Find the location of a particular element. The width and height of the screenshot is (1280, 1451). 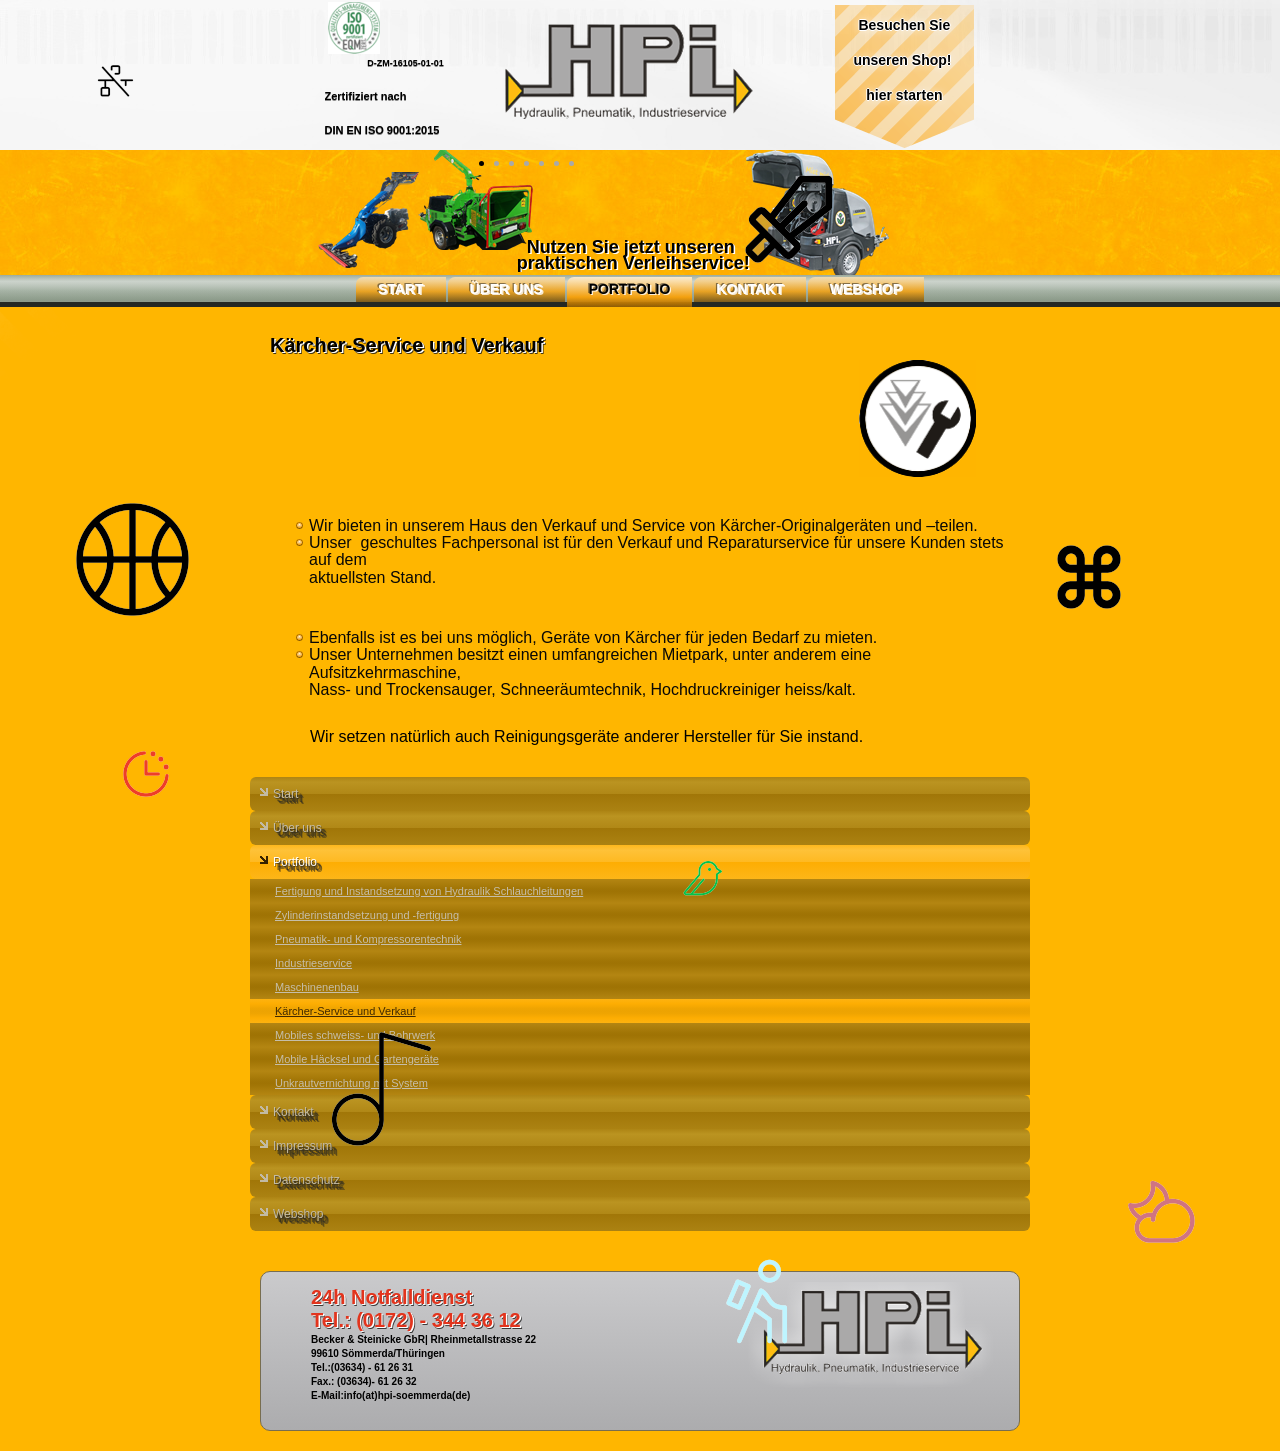

view remaining time on a countdown timer is located at coordinates (146, 774).